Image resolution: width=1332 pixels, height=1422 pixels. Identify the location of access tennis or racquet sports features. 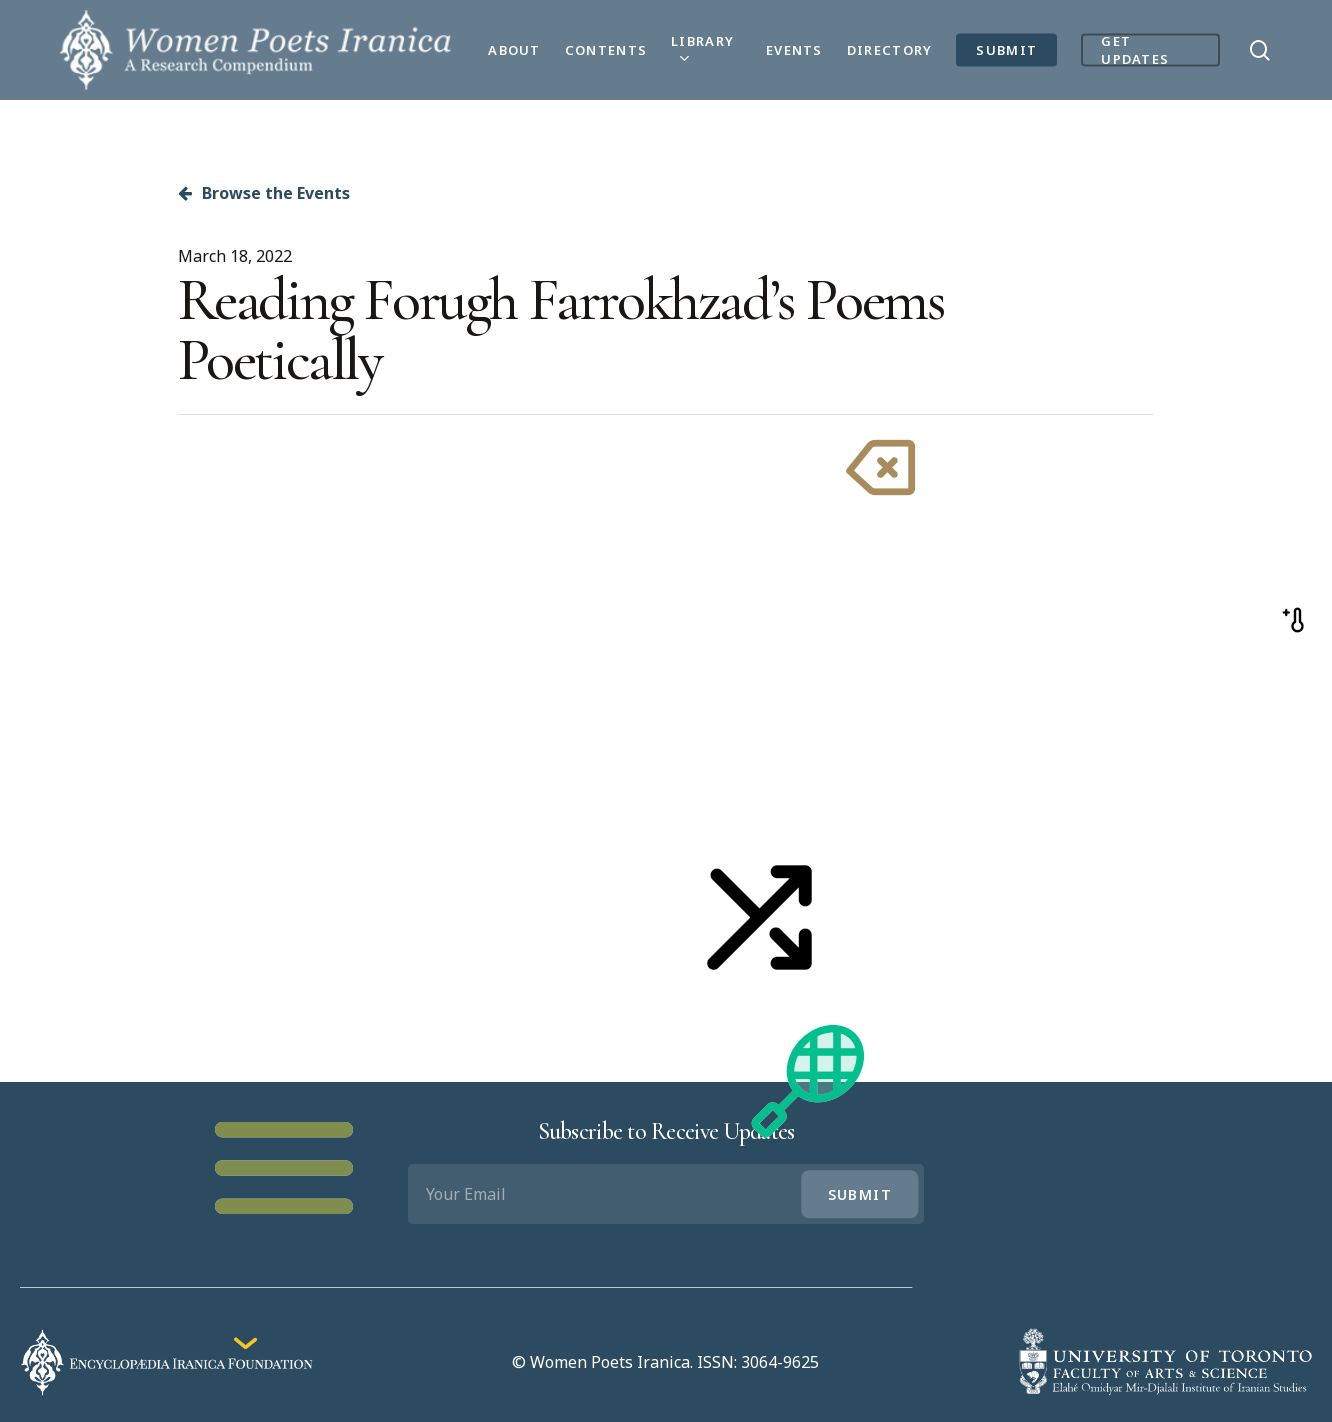
(806, 1083).